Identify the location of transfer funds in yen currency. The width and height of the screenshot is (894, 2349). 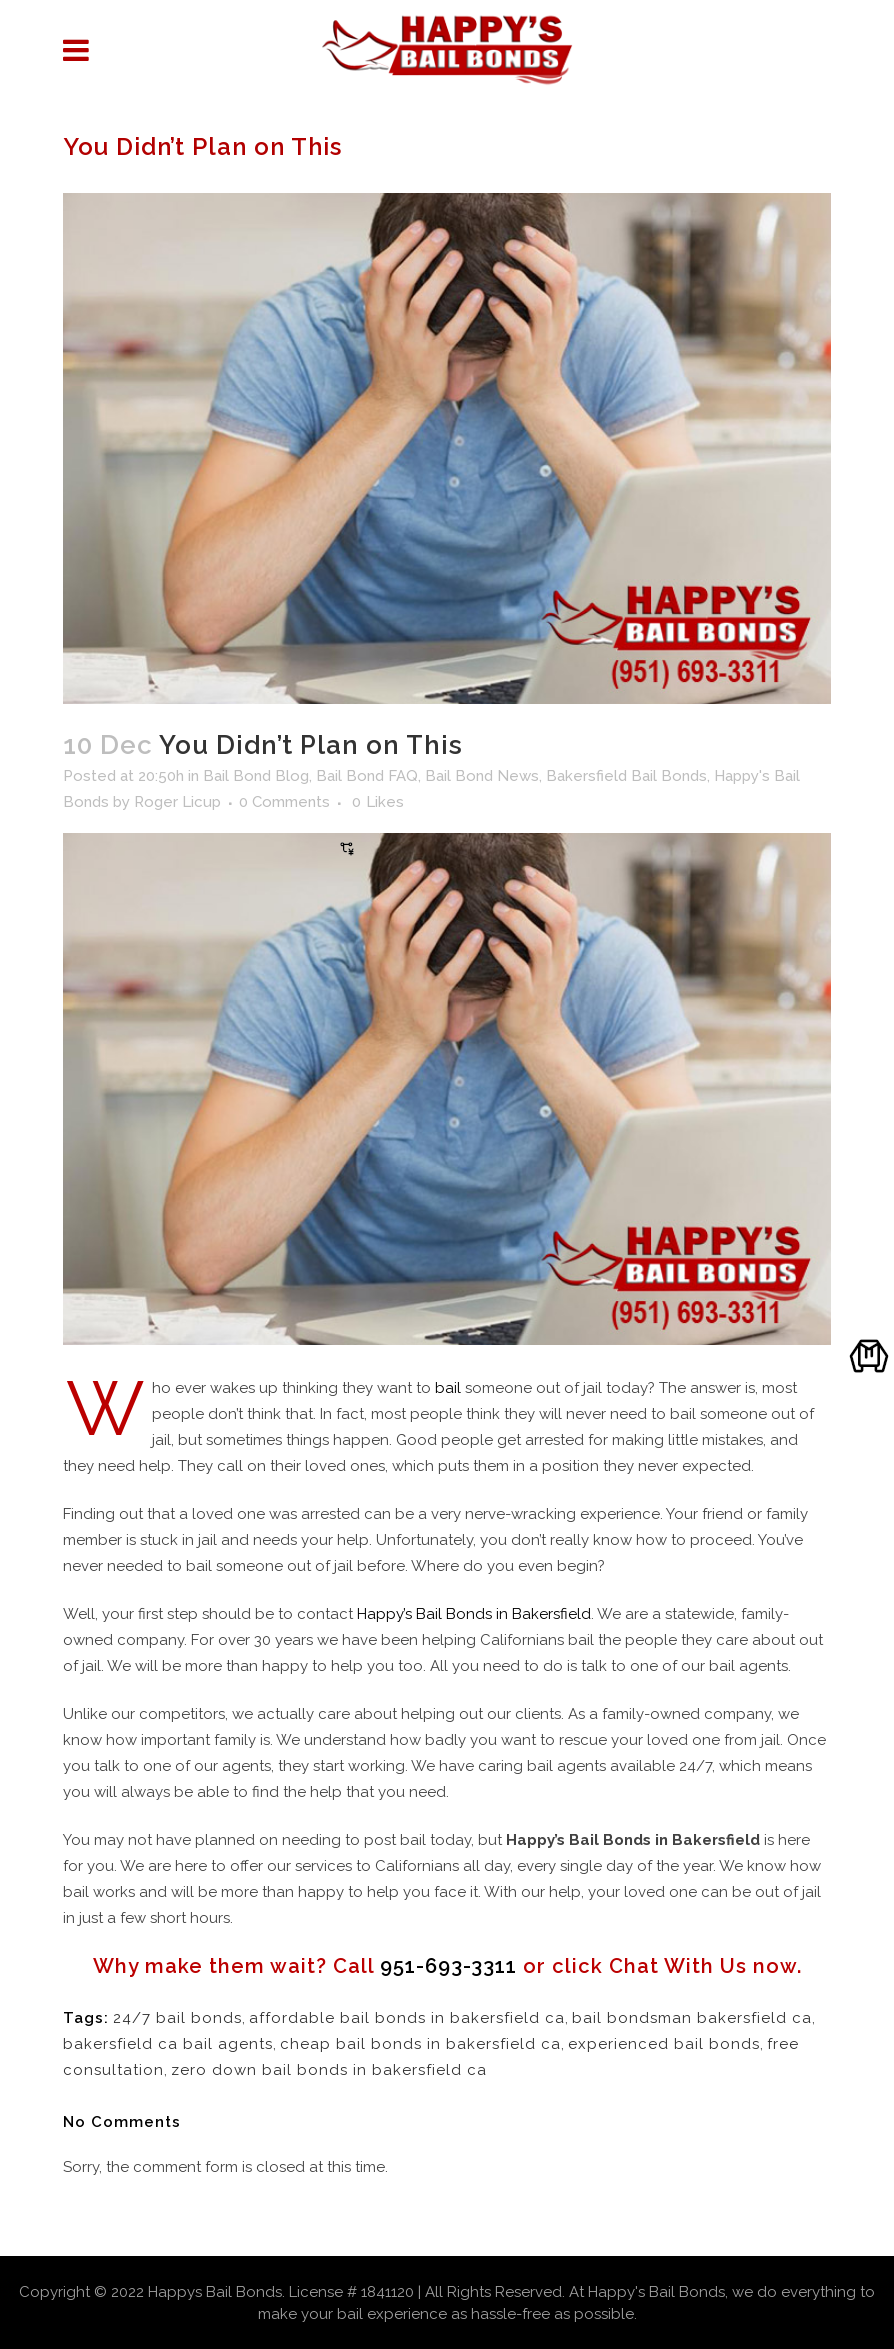
(347, 849).